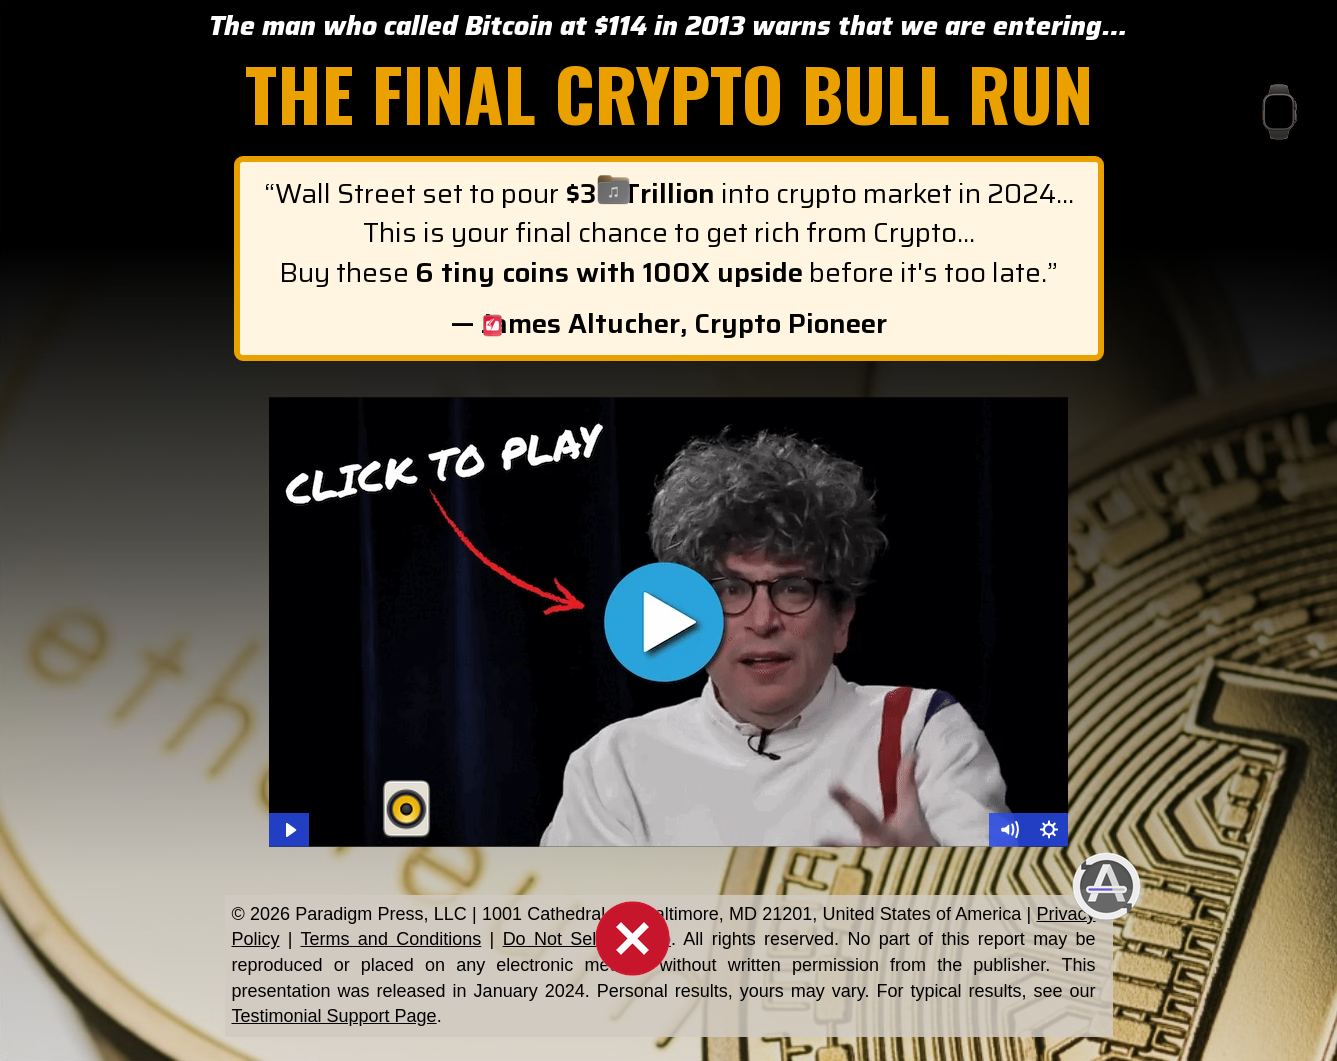 This screenshot has width=1337, height=1061. What do you see at coordinates (492, 325) in the screenshot?
I see `an eps vector file` at bounding box center [492, 325].